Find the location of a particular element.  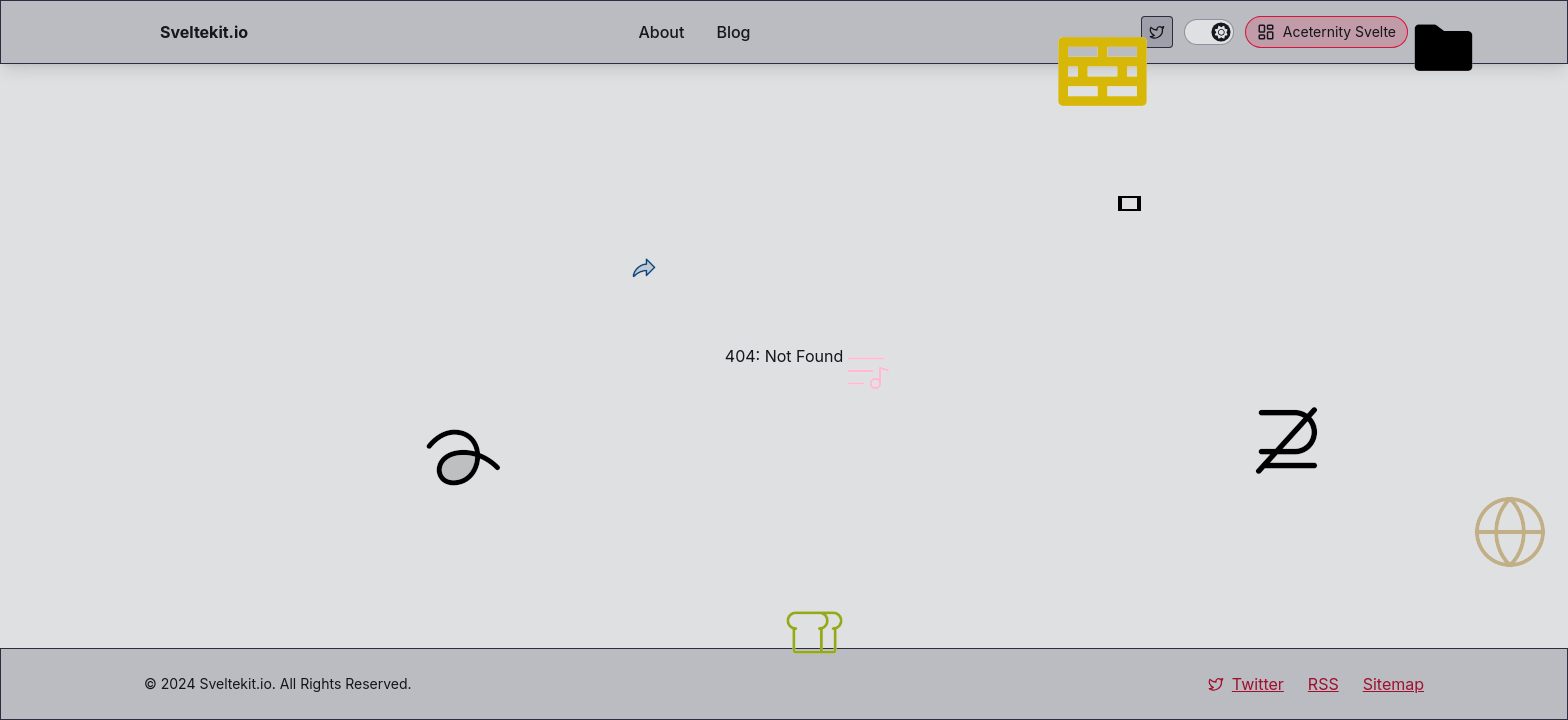

switch to global or worldwide view is located at coordinates (1510, 532).